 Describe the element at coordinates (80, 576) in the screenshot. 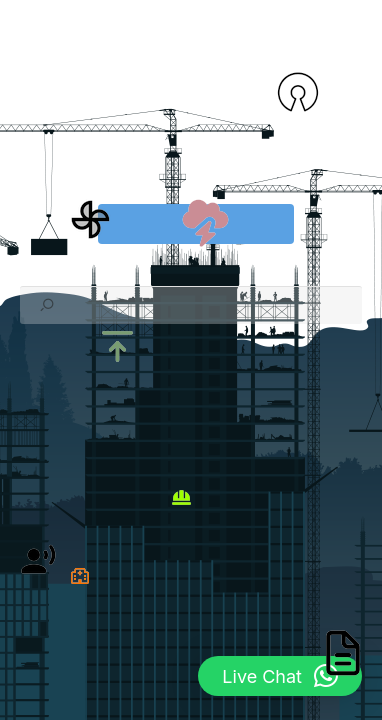

I see `find nearby hospitals or medical facilities` at that location.